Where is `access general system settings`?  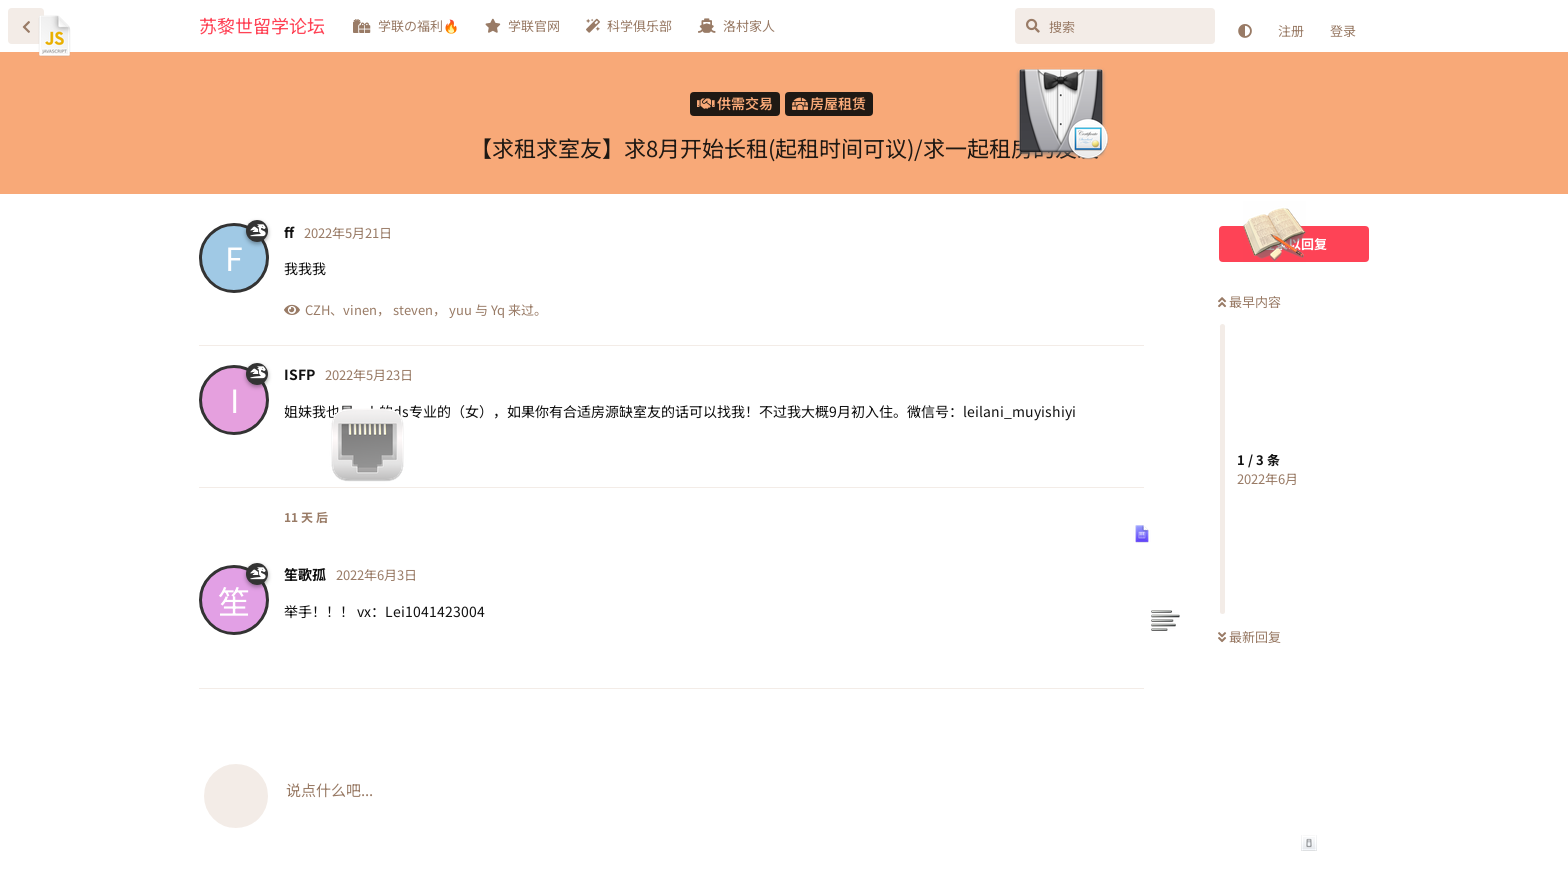
access general system settings is located at coordinates (1309, 843).